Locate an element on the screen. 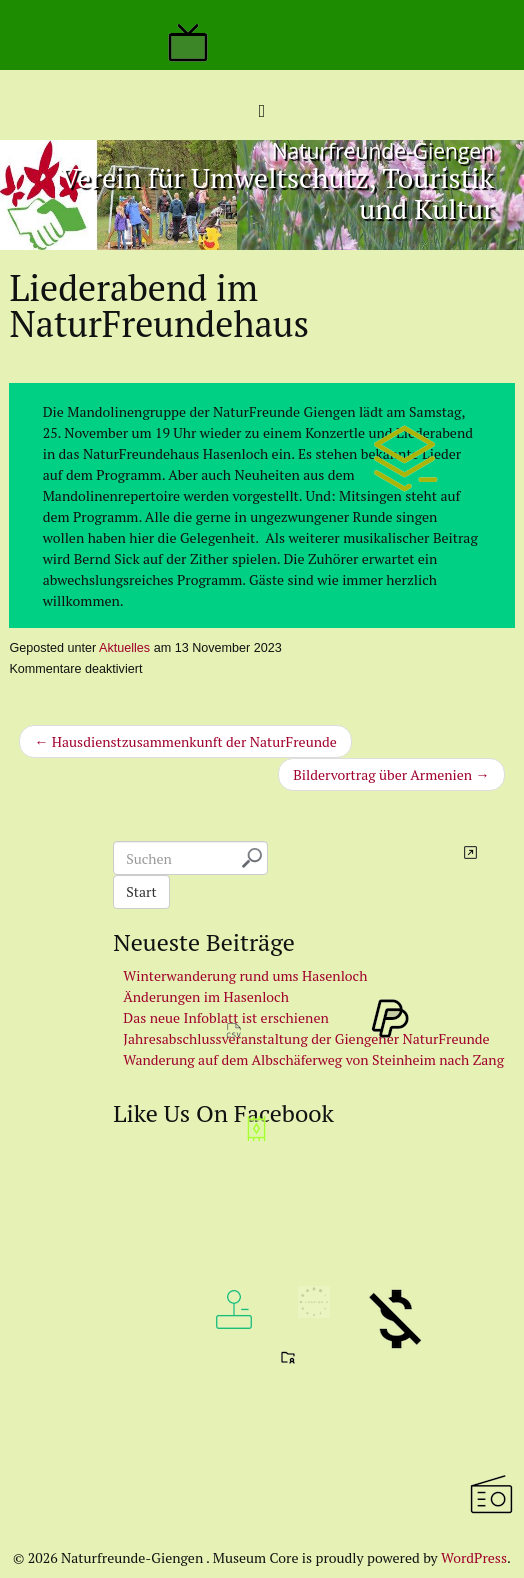 The image size is (524, 1578). access TV or video streaming features is located at coordinates (188, 45).